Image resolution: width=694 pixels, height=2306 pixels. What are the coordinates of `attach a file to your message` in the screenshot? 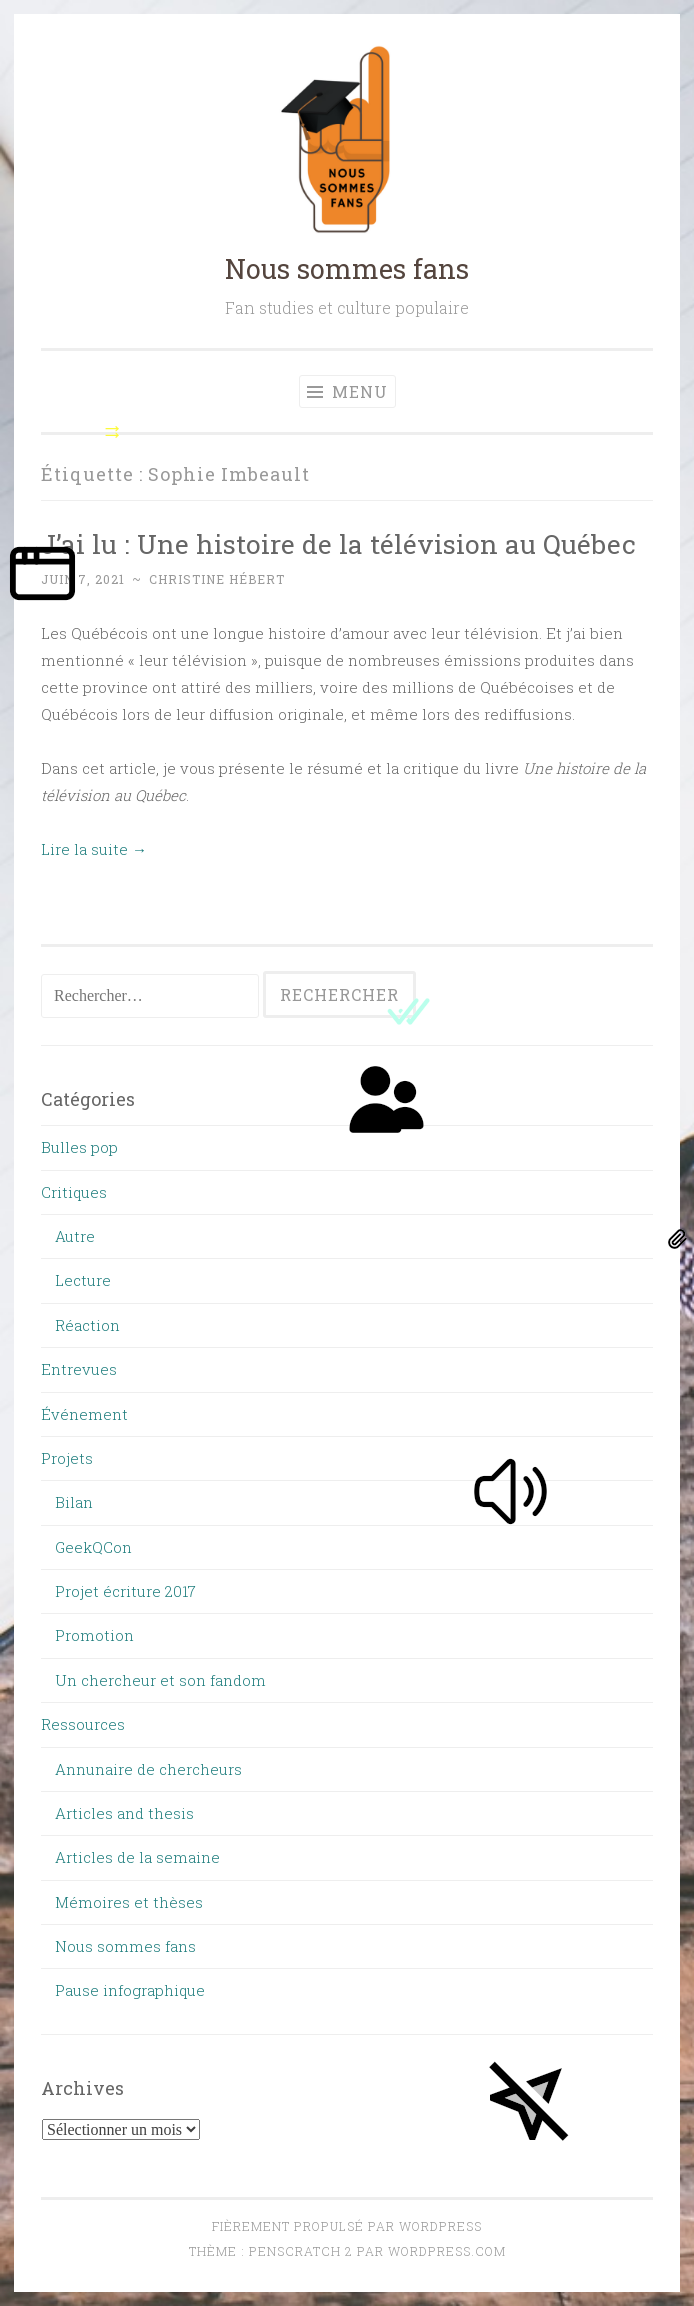 It's located at (677, 1239).